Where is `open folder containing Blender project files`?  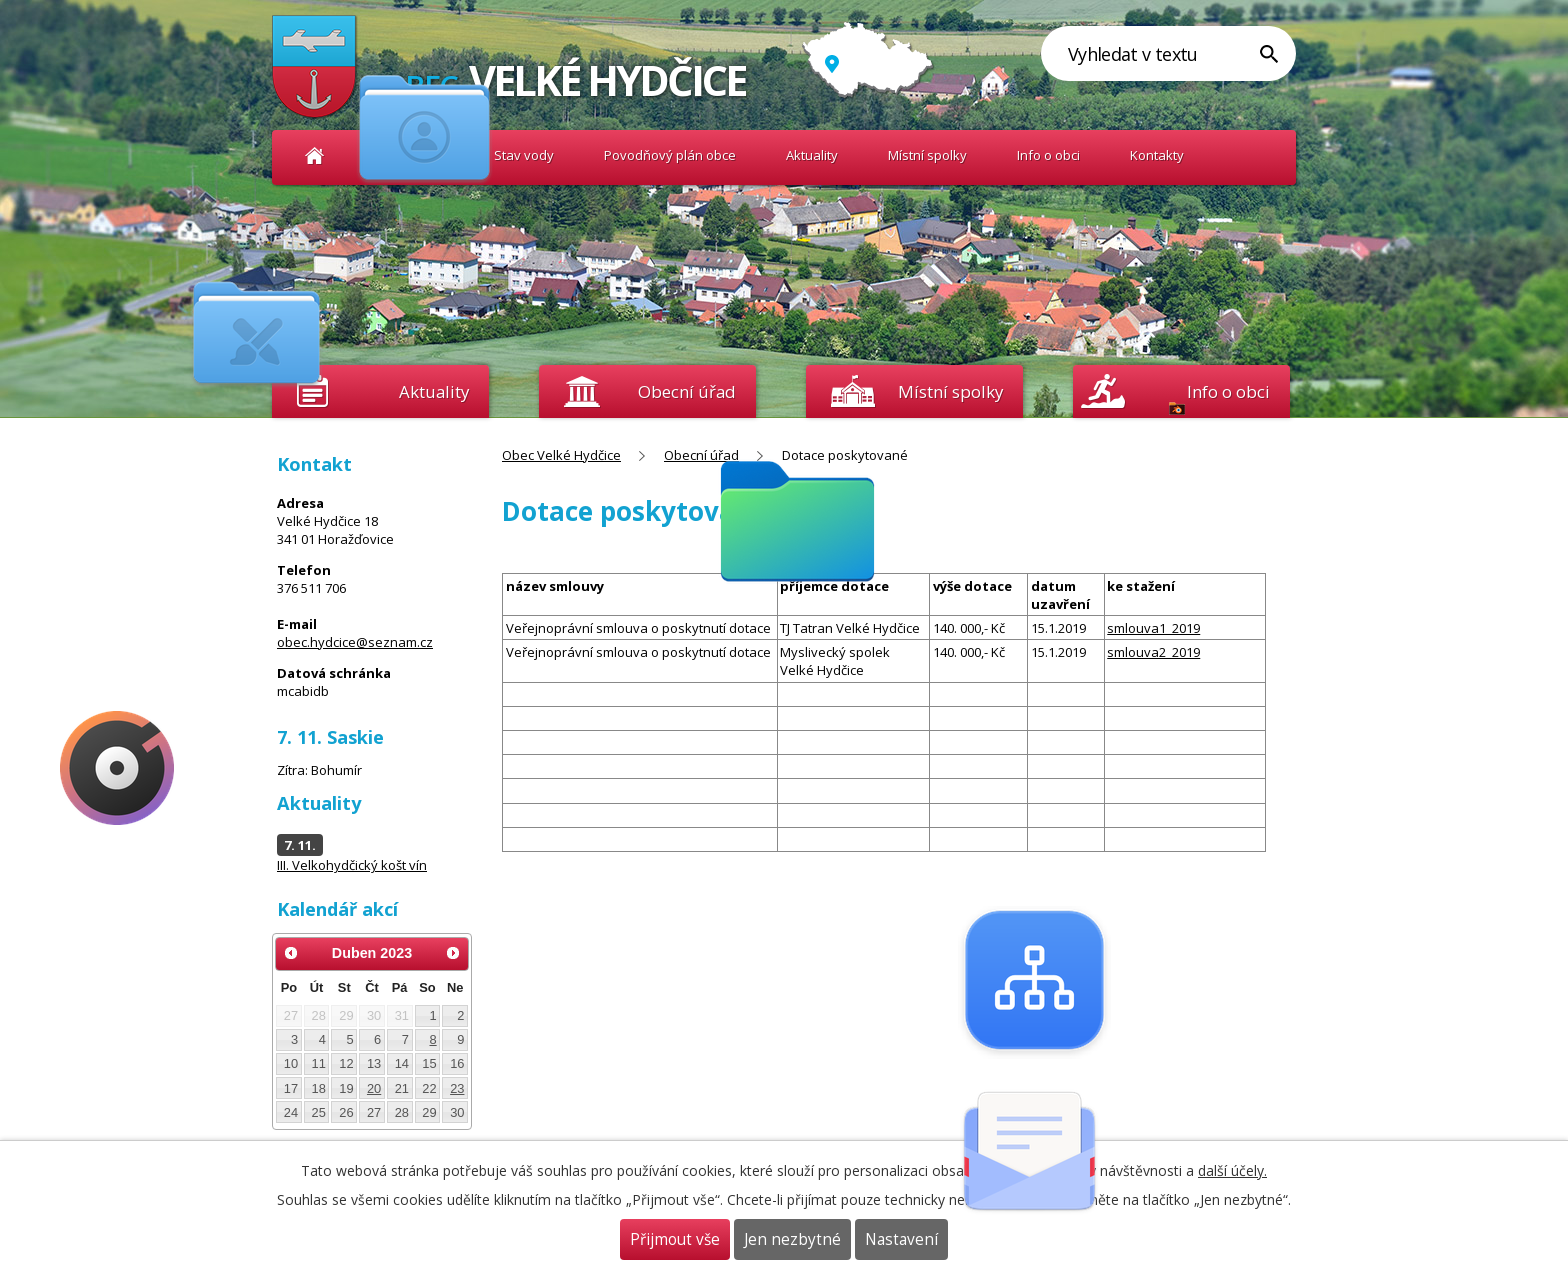 open folder containing Blender project files is located at coordinates (1177, 409).